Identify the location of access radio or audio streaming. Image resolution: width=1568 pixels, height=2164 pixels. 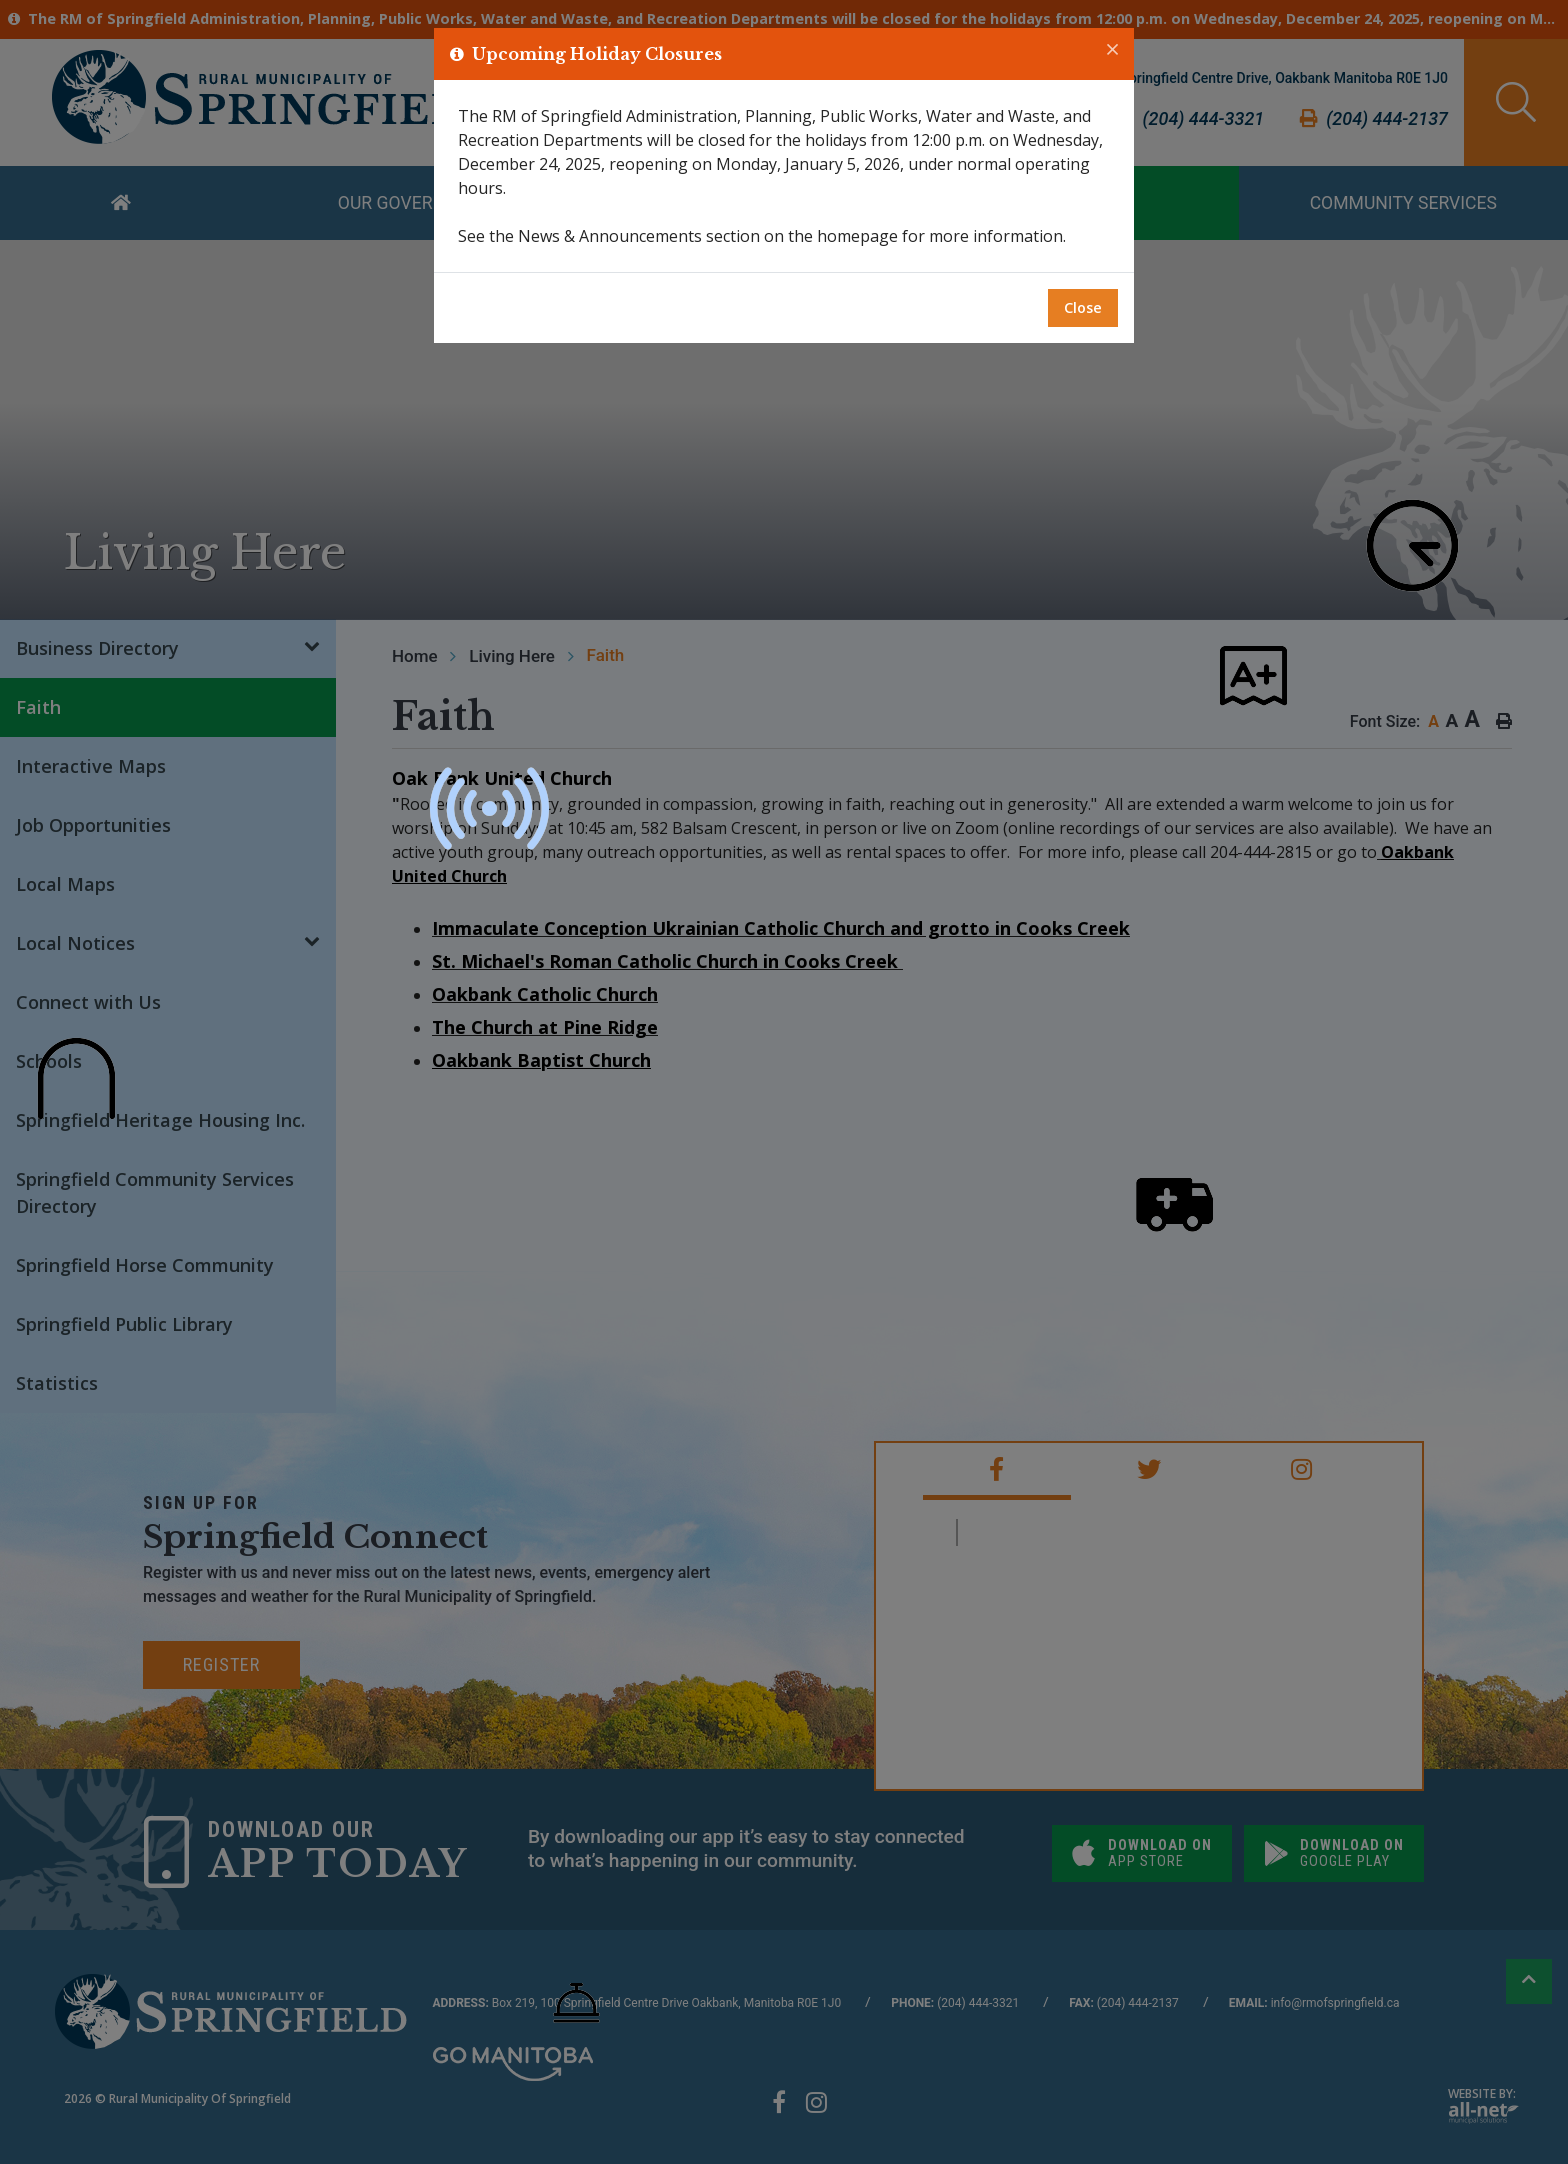
(489, 808).